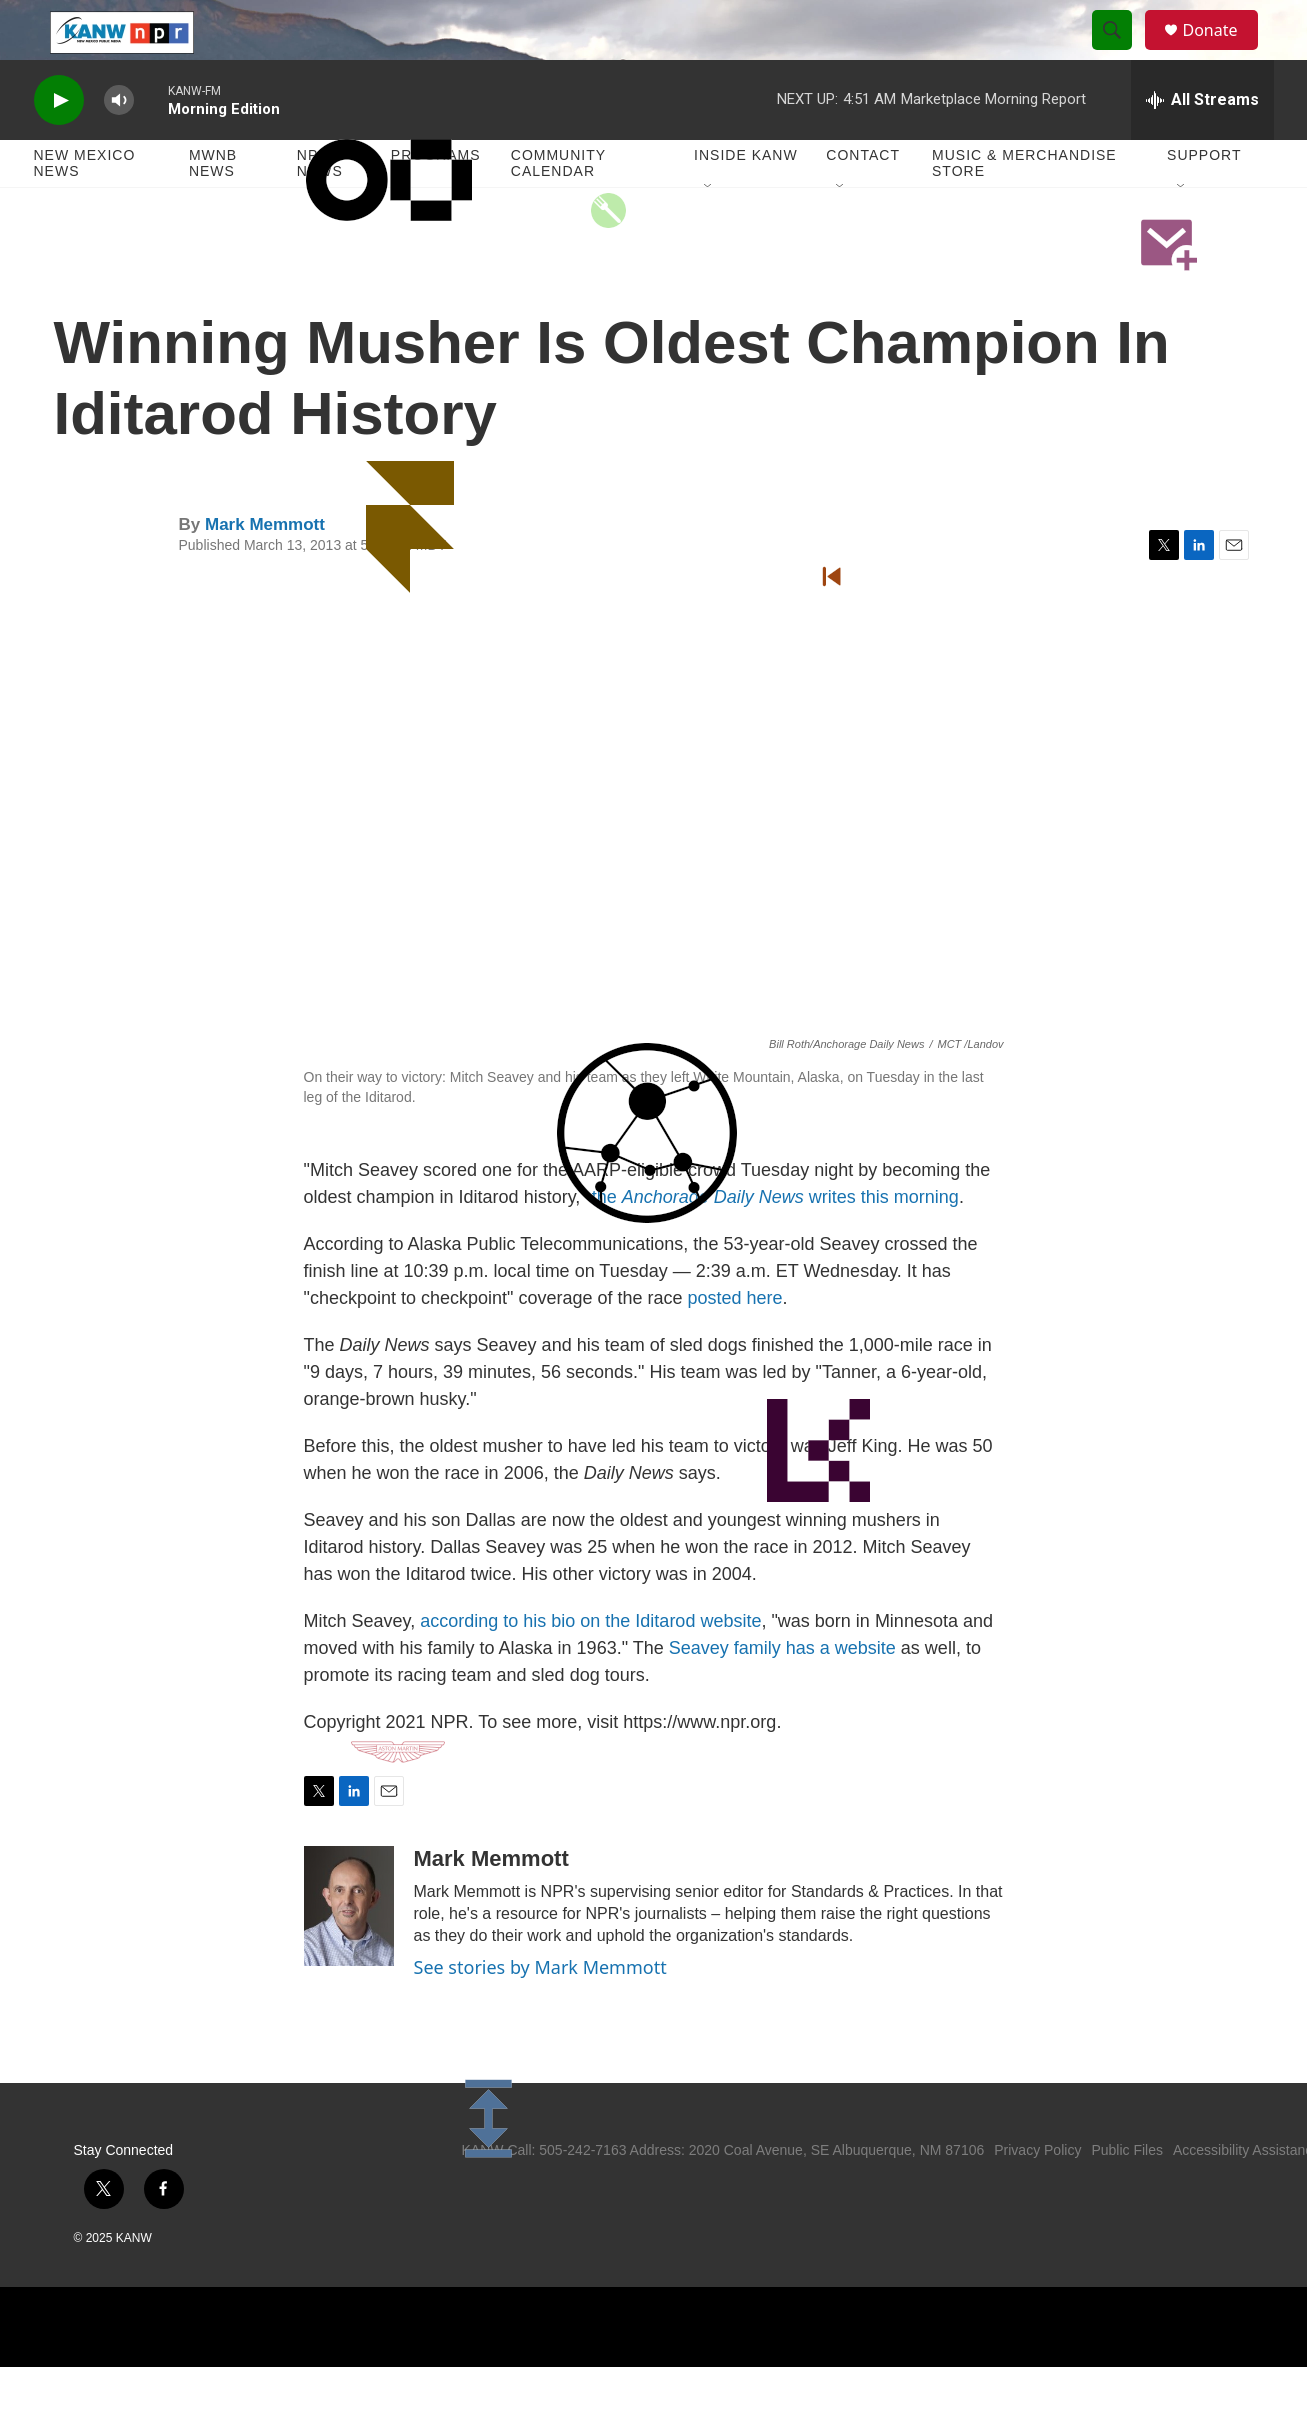 This screenshot has width=1307, height=2412. Describe the element at coordinates (398, 1752) in the screenshot. I see `Aston Martin brand logo` at that location.